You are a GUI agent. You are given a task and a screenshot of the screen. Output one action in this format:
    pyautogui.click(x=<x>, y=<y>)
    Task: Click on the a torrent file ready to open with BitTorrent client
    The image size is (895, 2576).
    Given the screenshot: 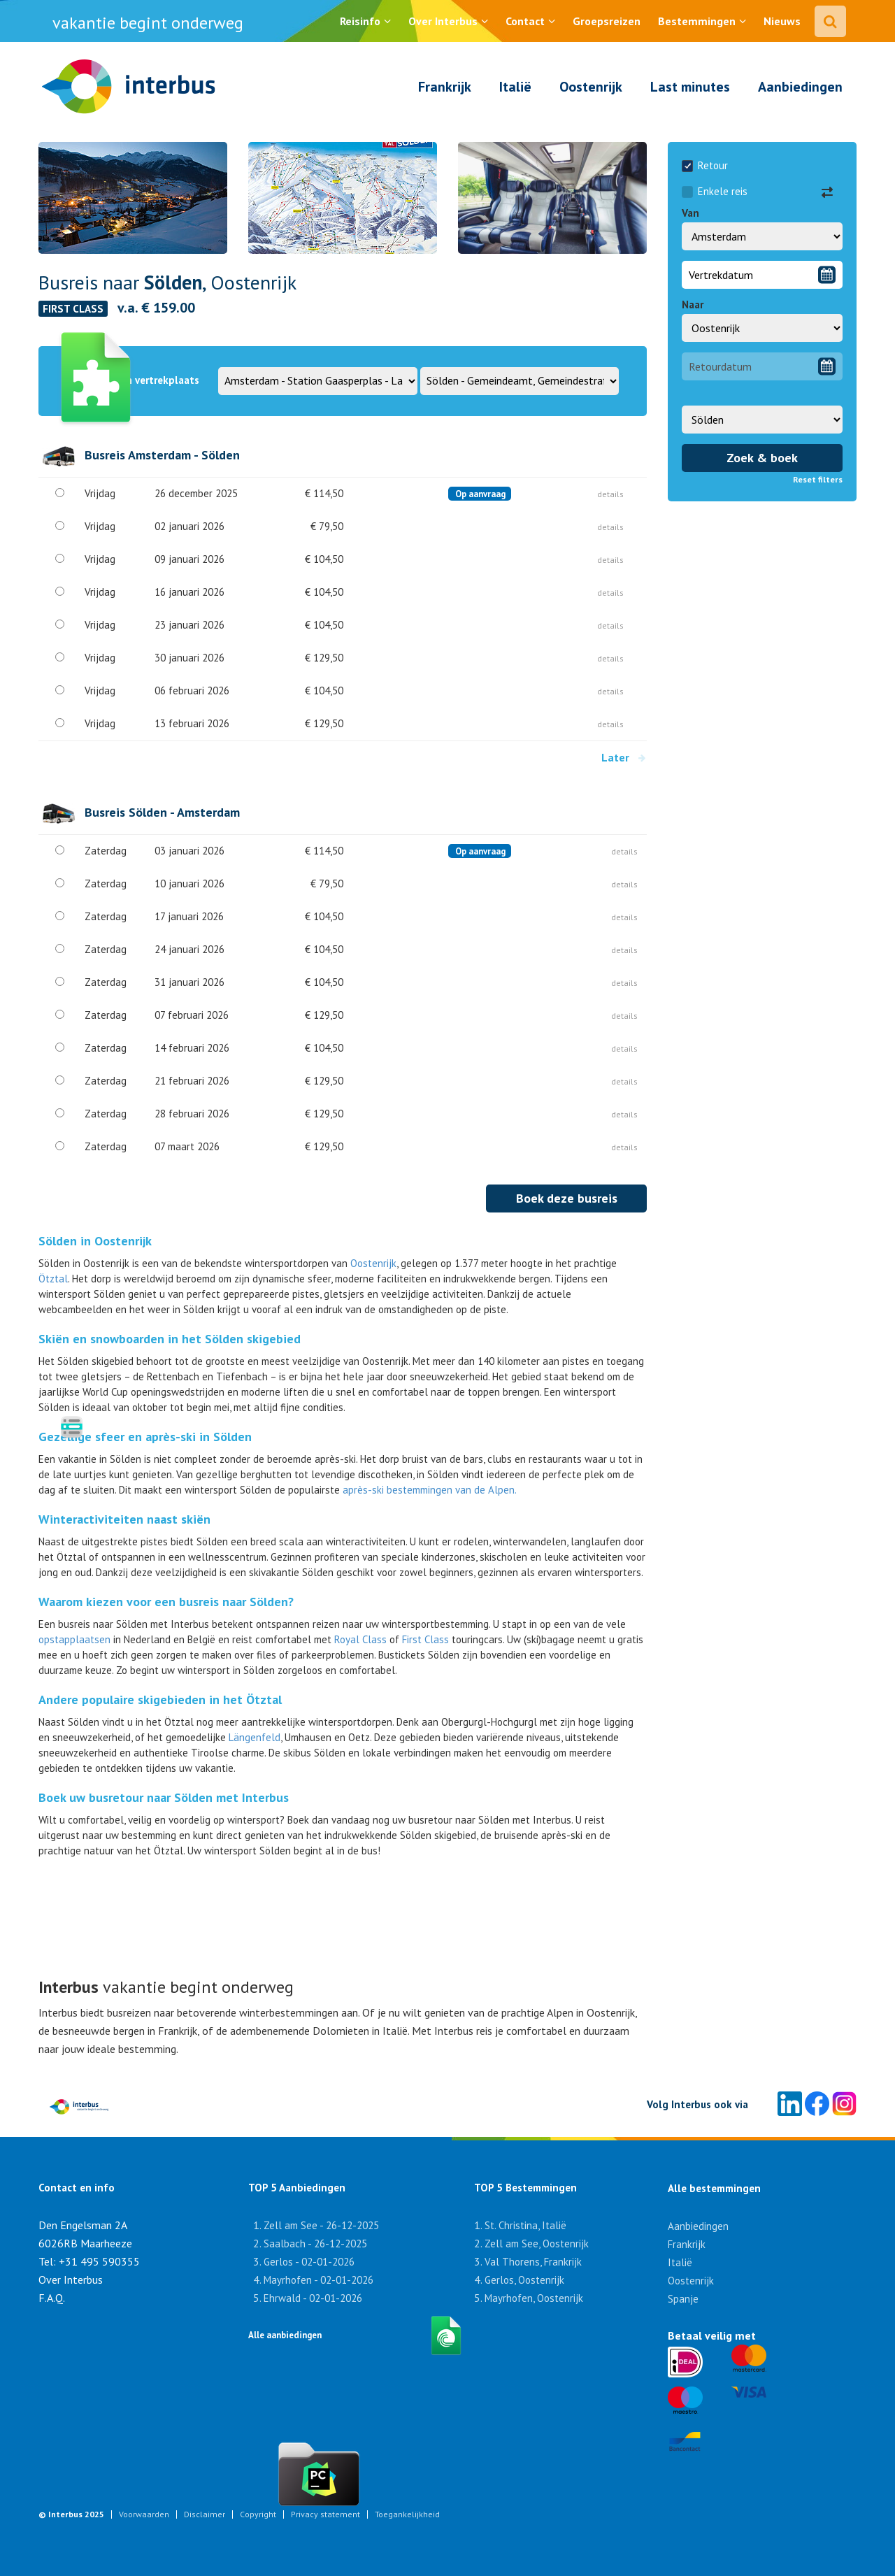 What is the action you would take?
    pyautogui.click(x=446, y=2335)
    